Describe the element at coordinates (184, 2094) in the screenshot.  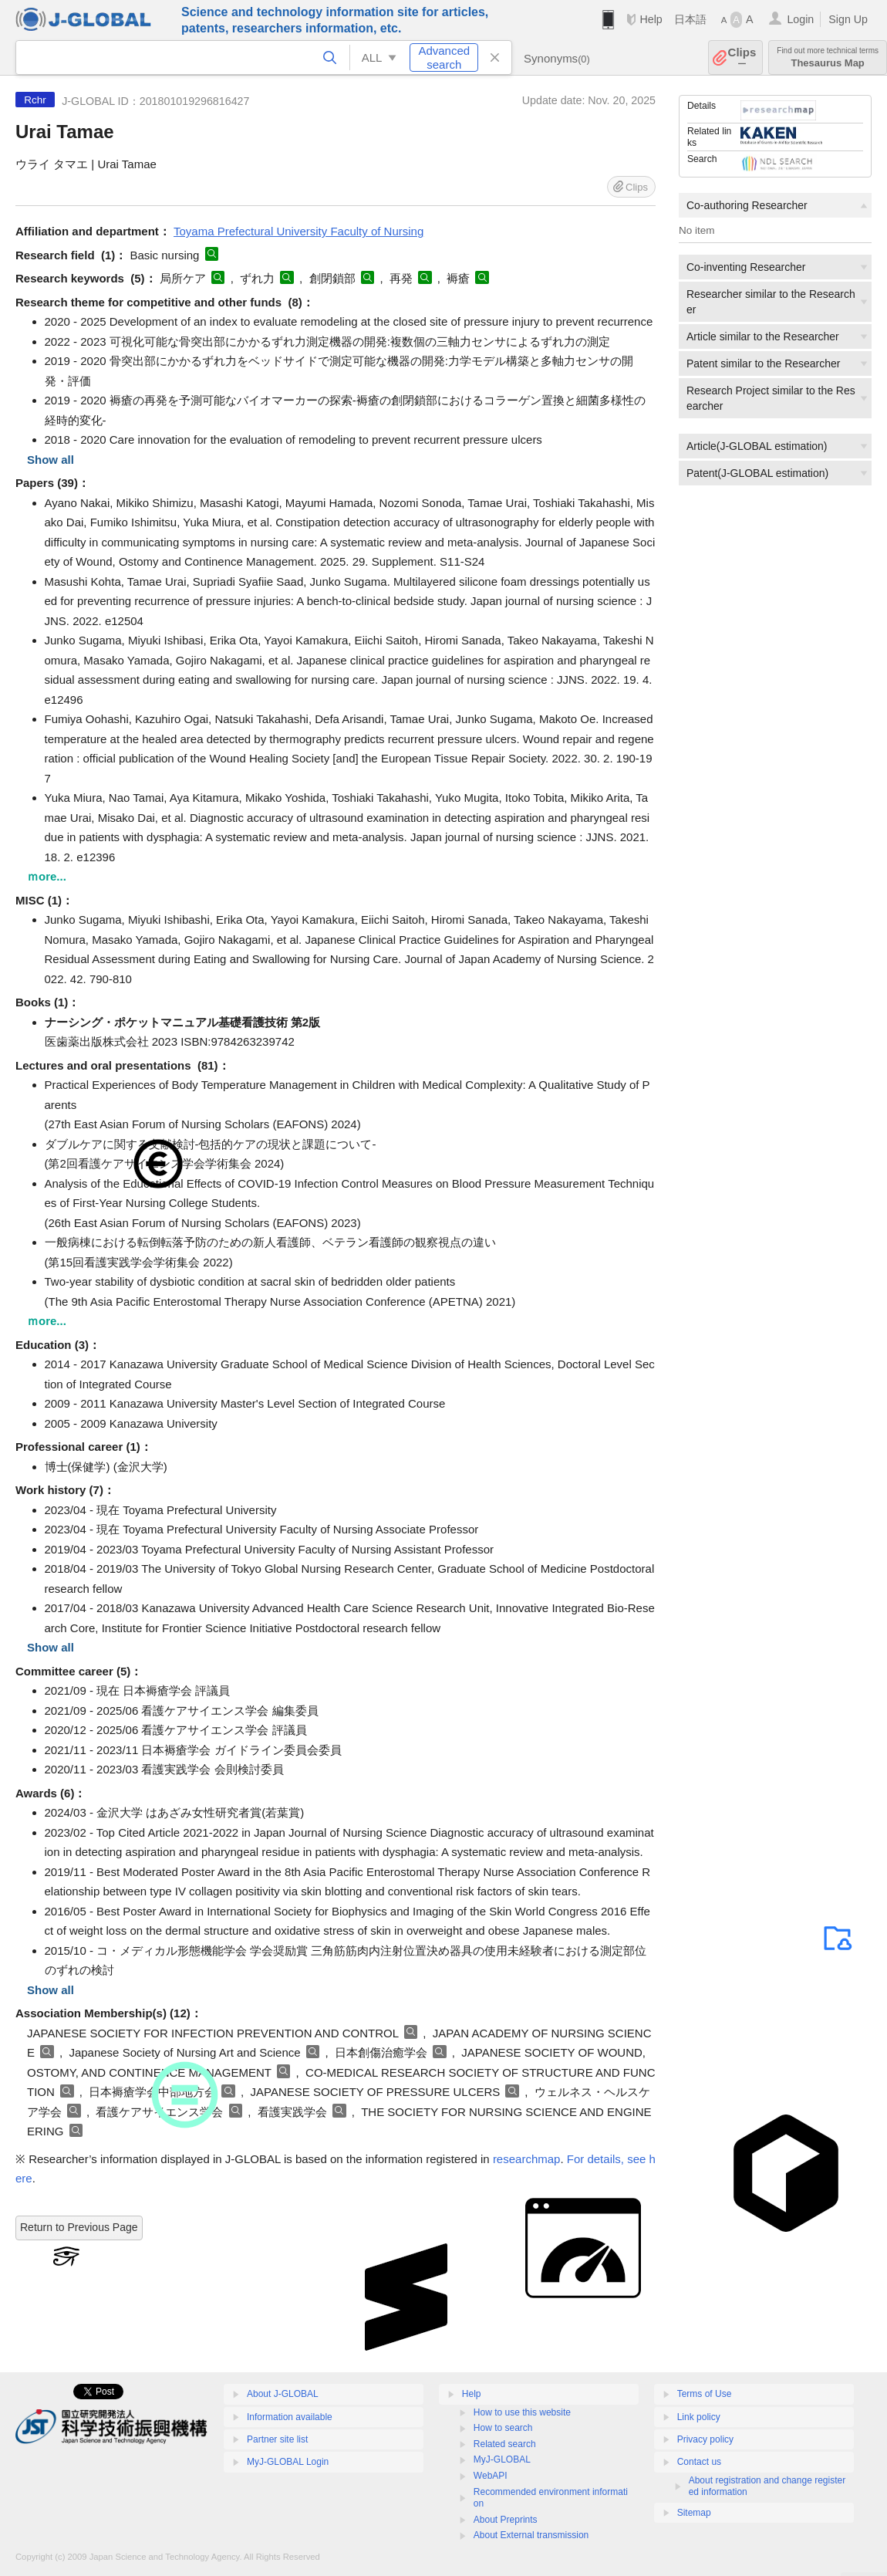
I see `creative commons no derivatives license indicator` at that location.